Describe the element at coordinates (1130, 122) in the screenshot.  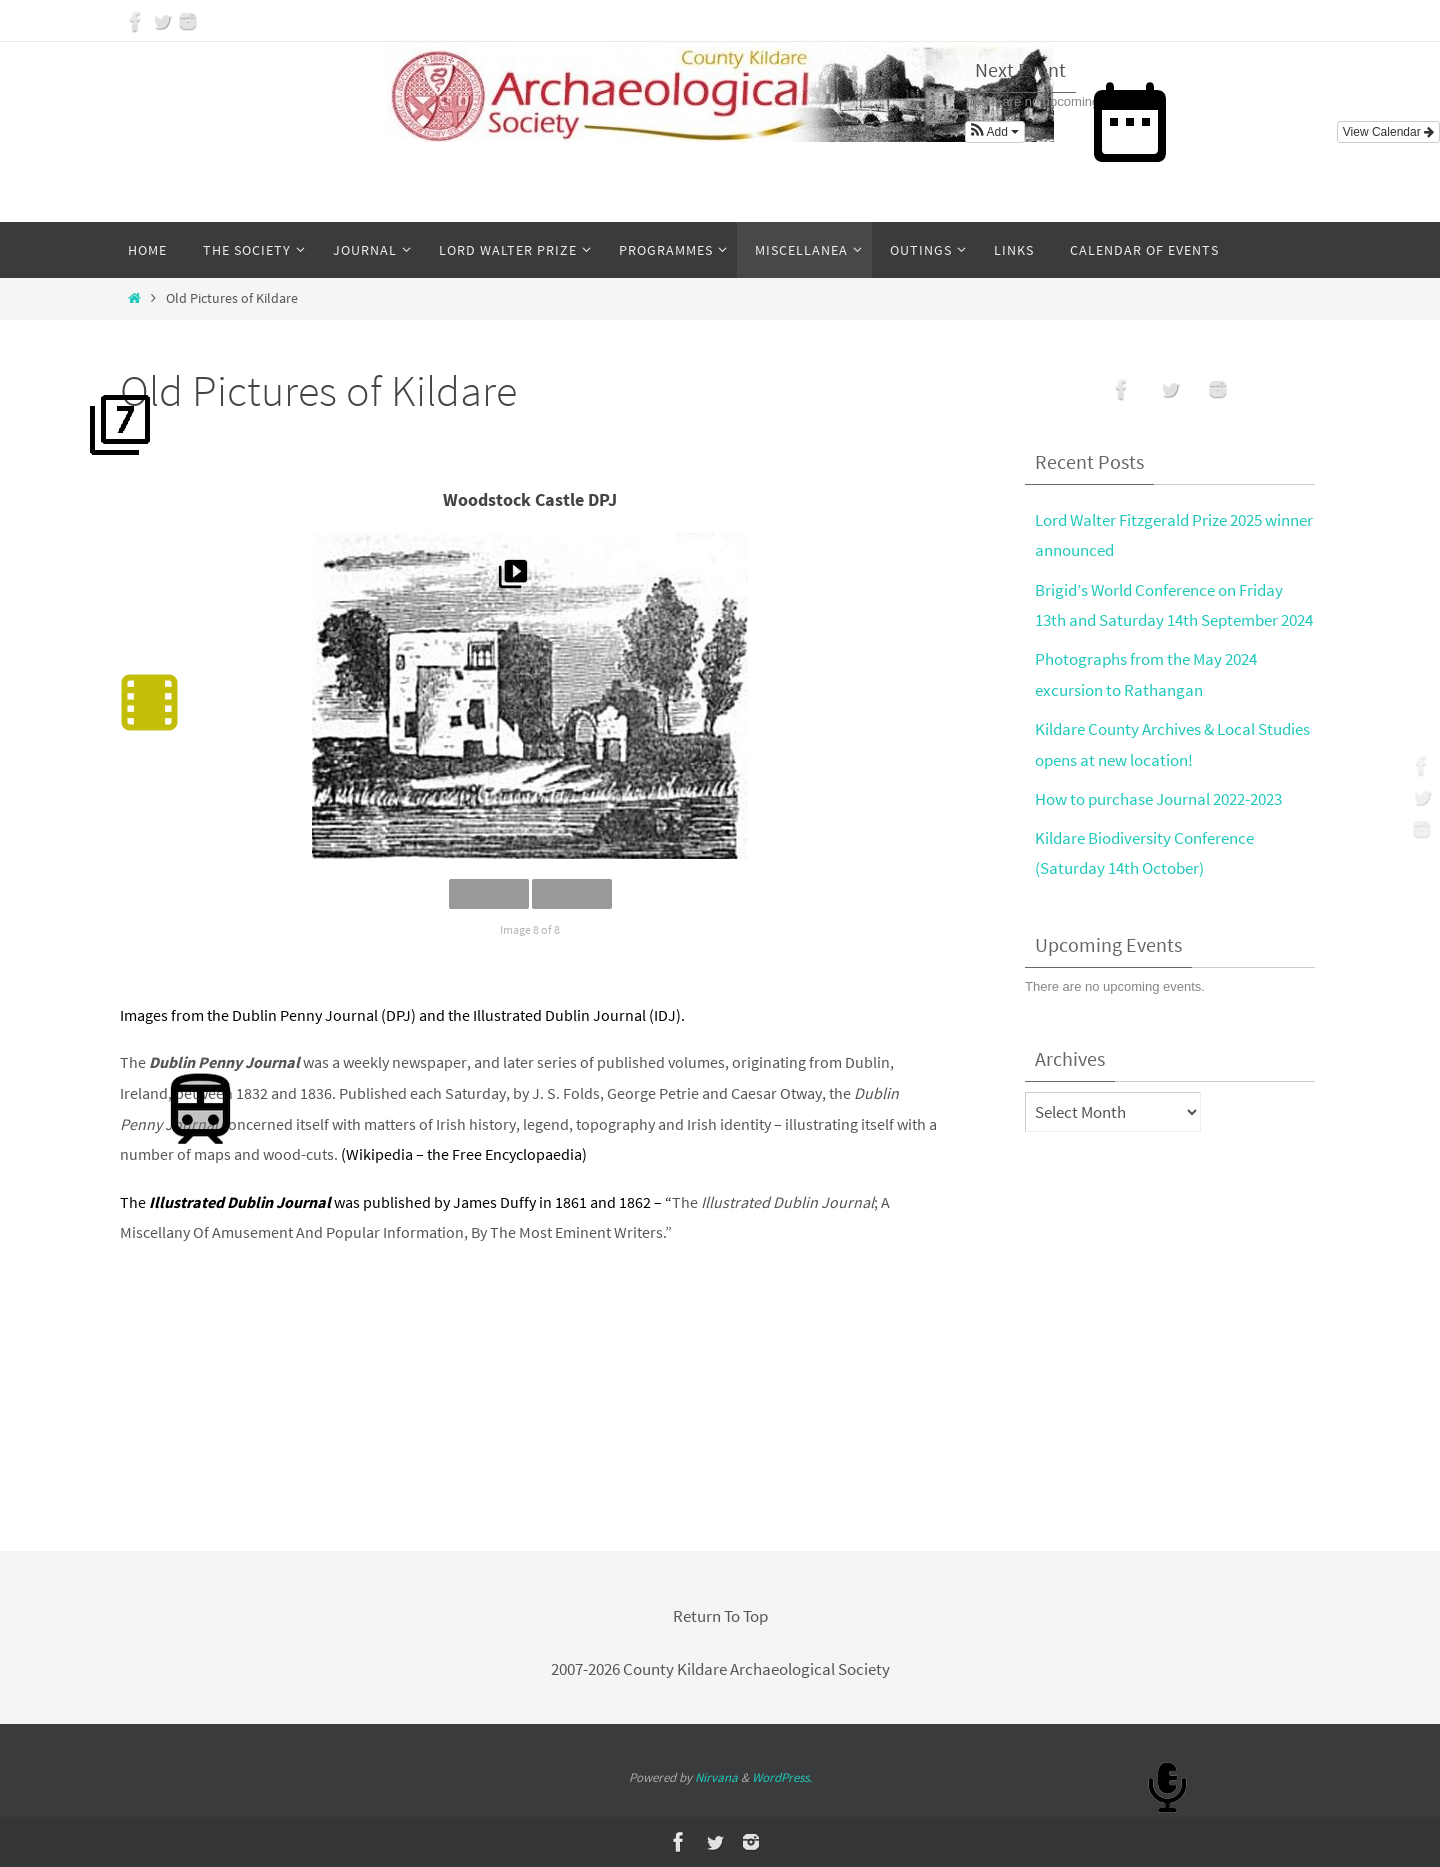
I see `select a date range` at that location.